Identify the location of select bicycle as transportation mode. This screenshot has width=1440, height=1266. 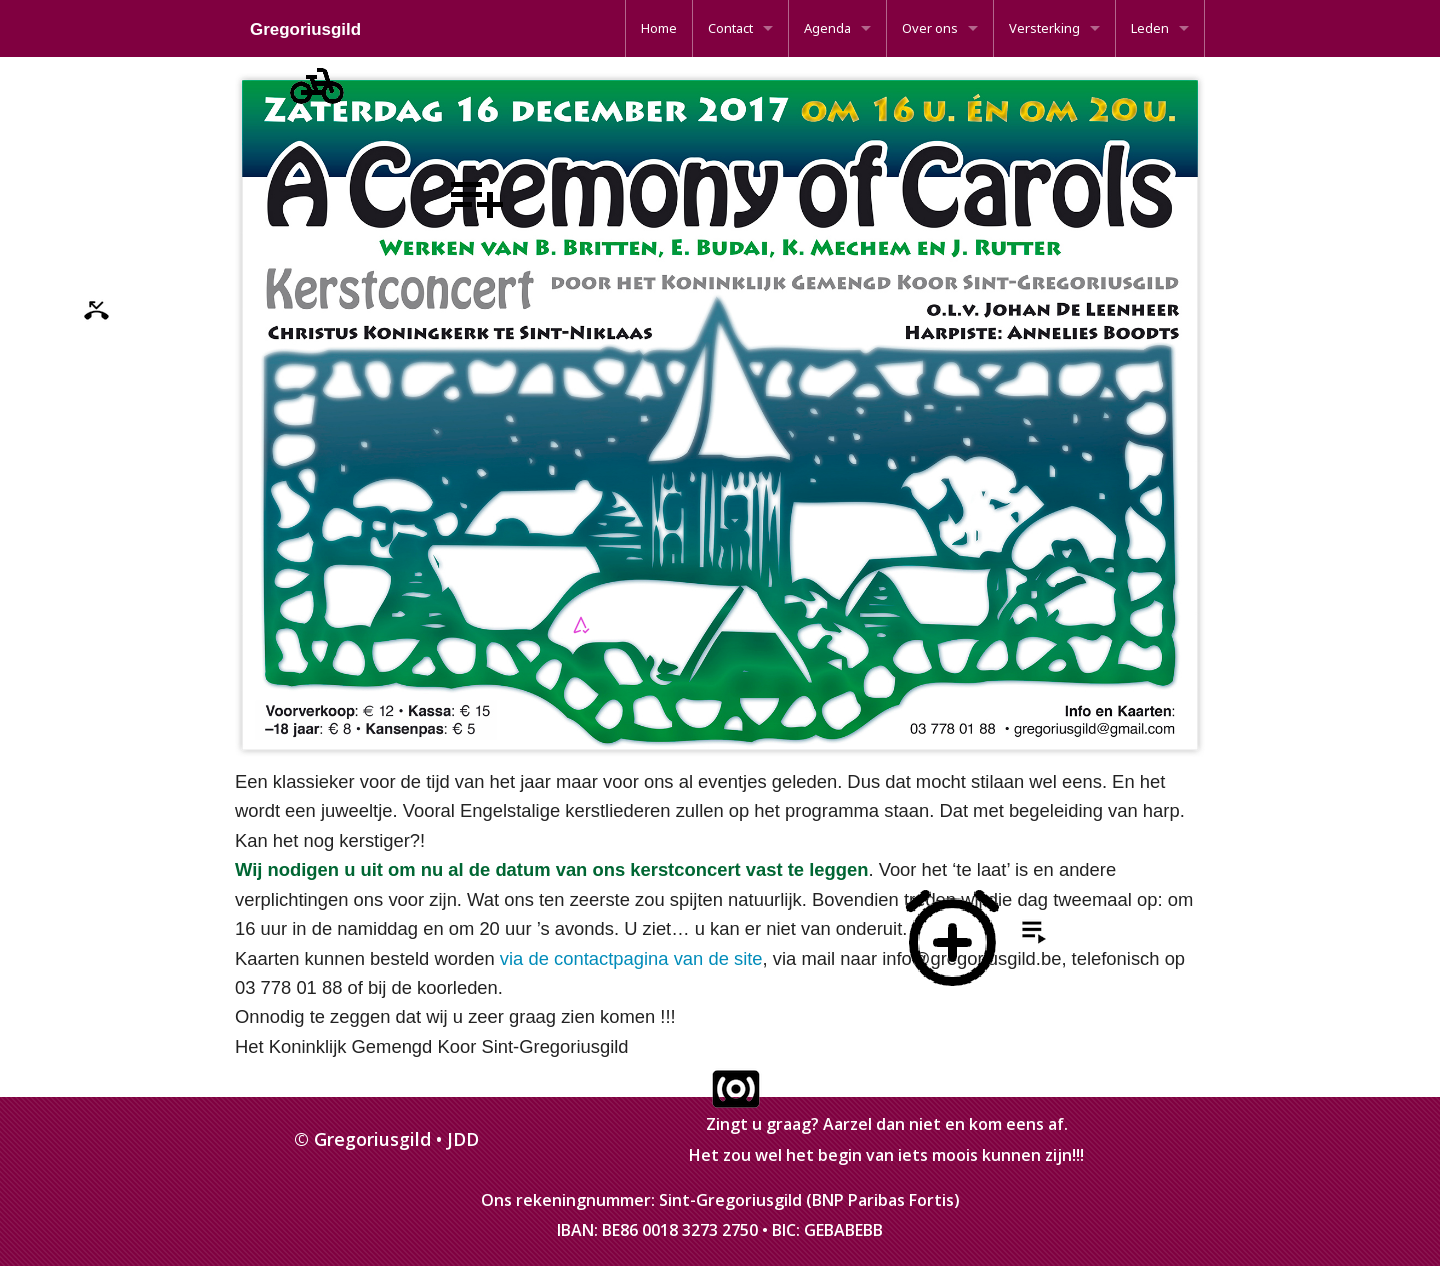
(317, 86).